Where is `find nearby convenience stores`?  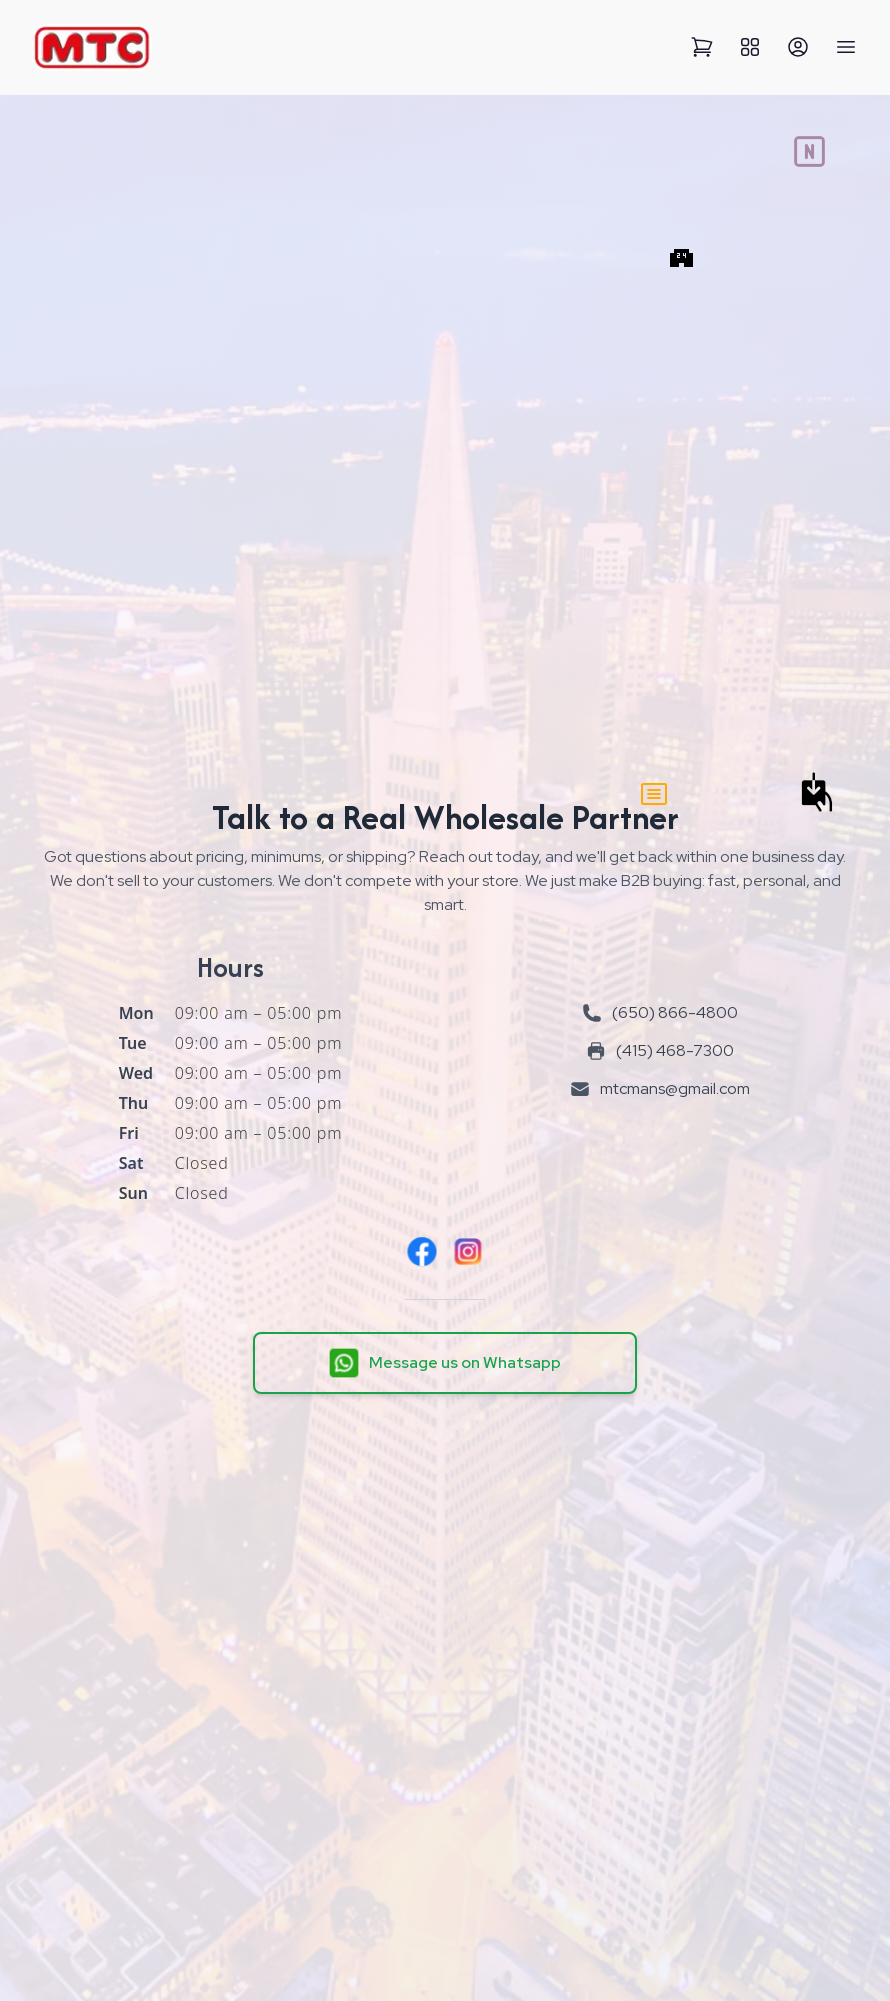 find nearby convenience stores is located at coordinates (681, 258).